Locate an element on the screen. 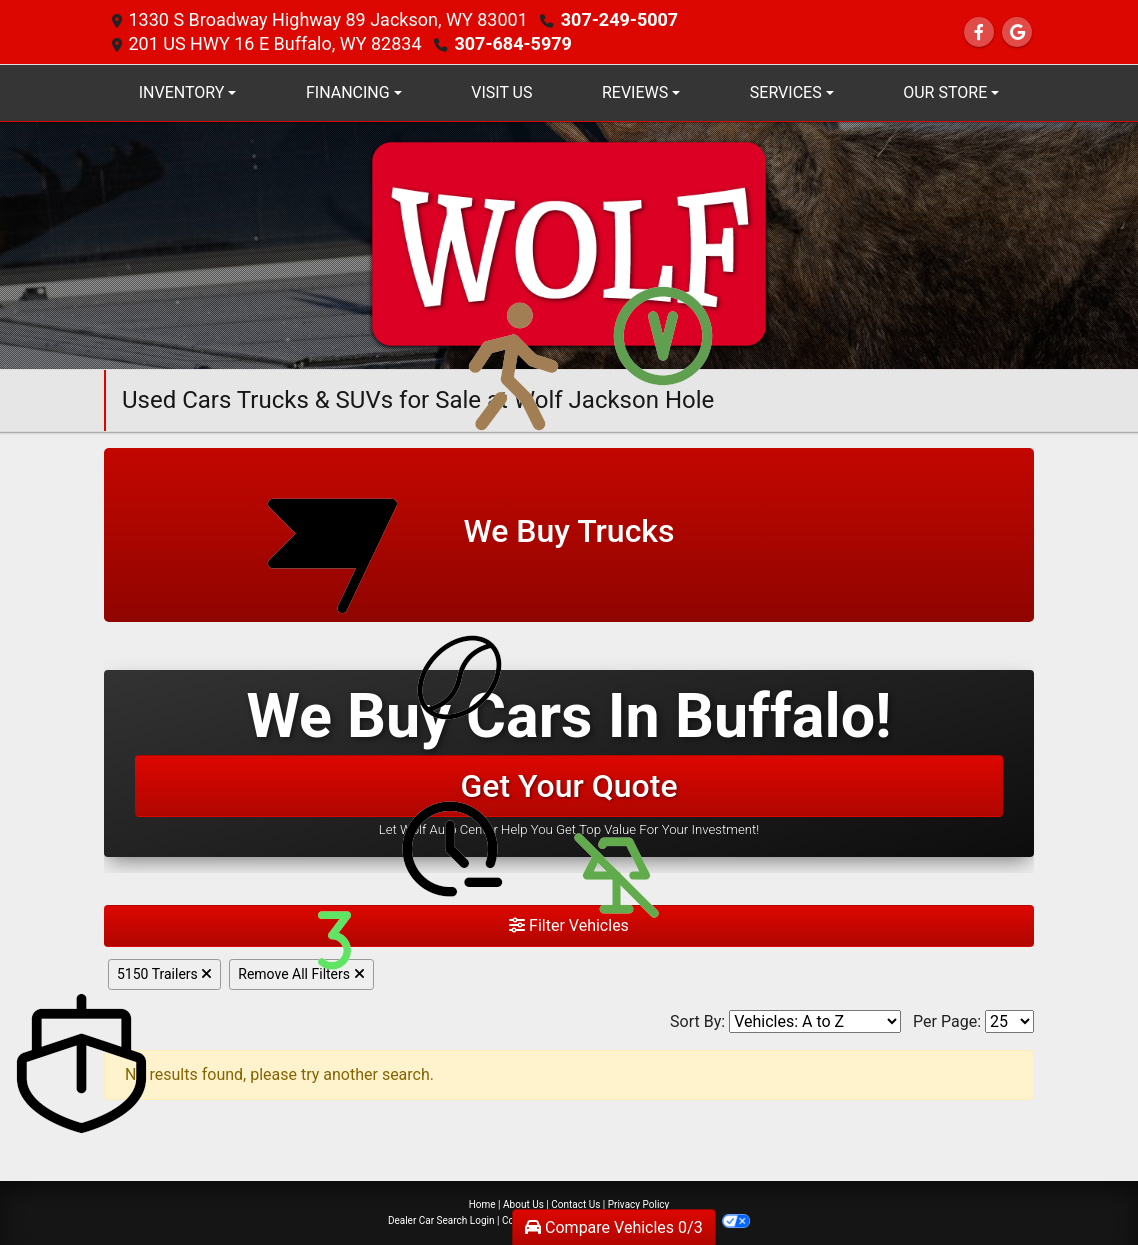 The image size is (1138, 1245). remove time or reduce duration is located at coordinates (450, 849).